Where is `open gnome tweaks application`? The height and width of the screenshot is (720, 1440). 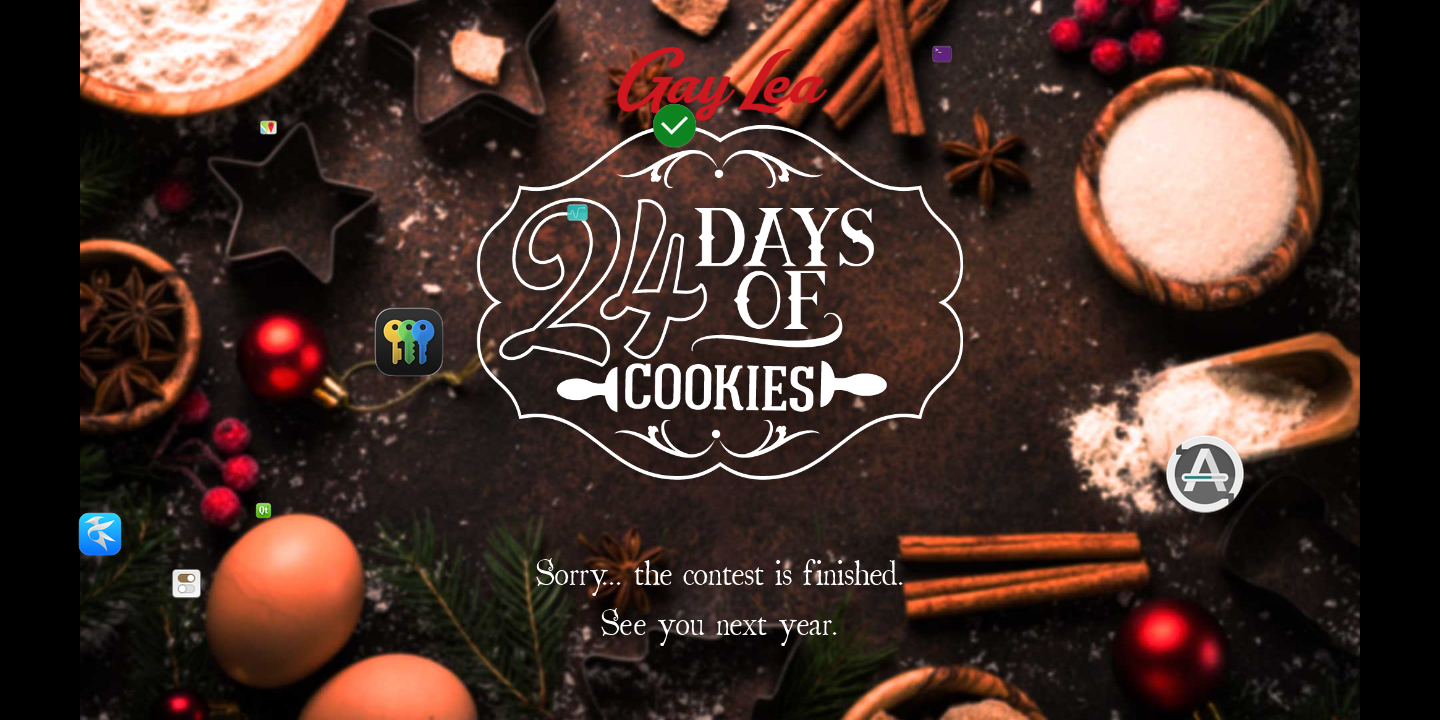
open gnome tweaks application is located at coordinates (186, 583).